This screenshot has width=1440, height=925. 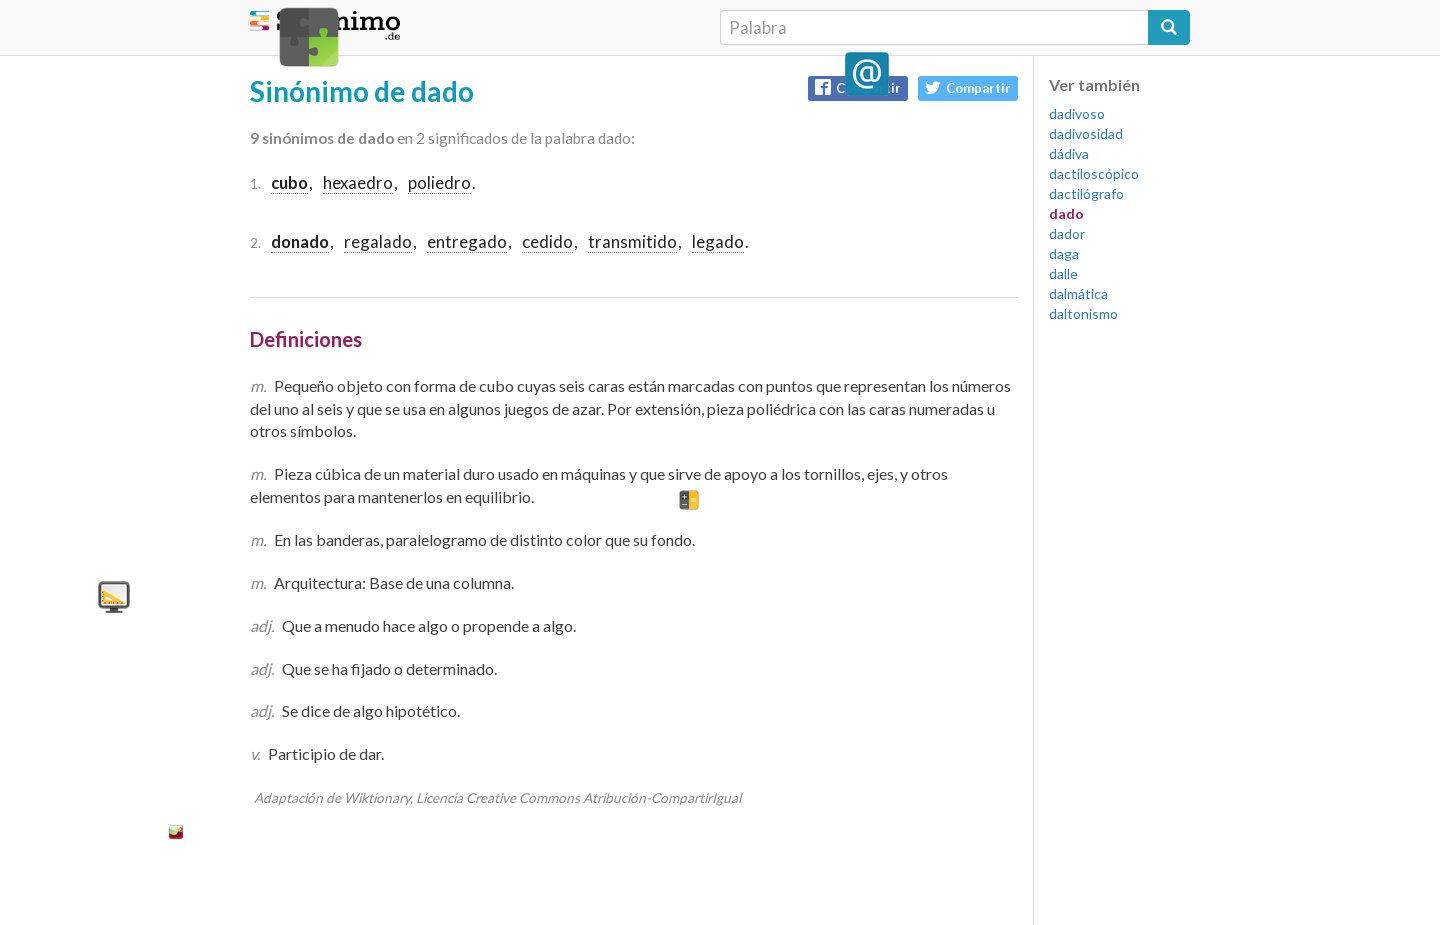 I want to click on access display settings, so click(x=114, y=597).